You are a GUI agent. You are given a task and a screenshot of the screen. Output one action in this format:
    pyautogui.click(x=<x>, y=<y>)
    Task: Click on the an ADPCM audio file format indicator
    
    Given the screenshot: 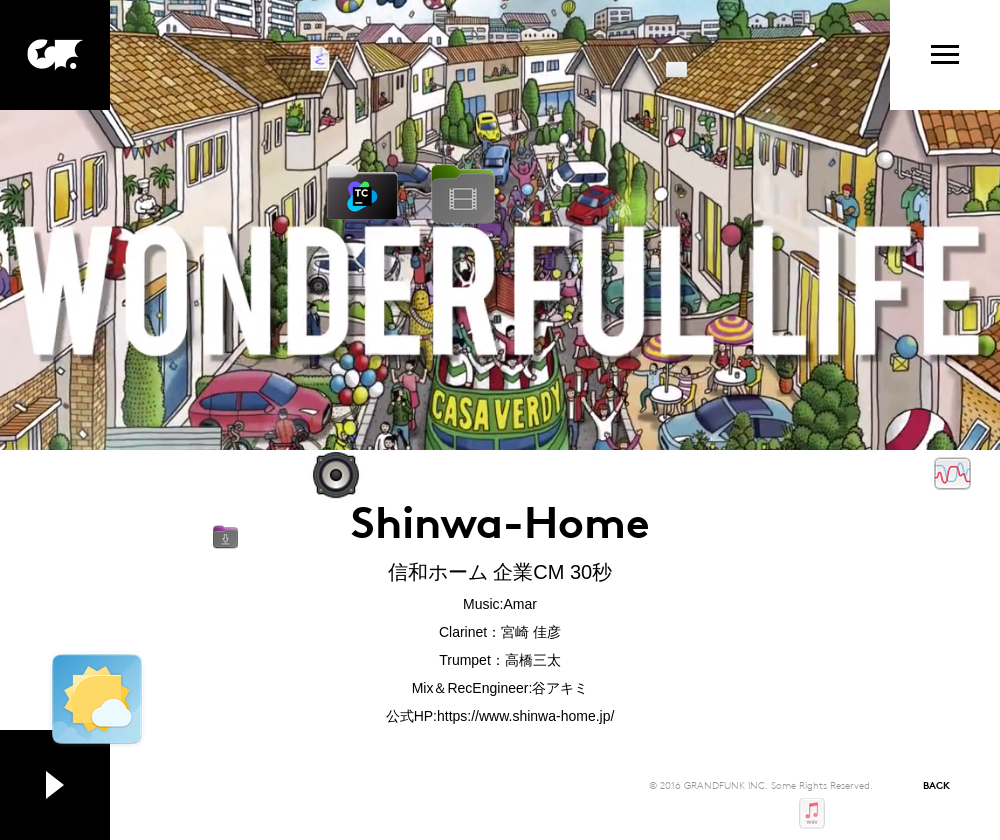 What is the action you would take?
    pyautogui.click(x=812, y=813)
    